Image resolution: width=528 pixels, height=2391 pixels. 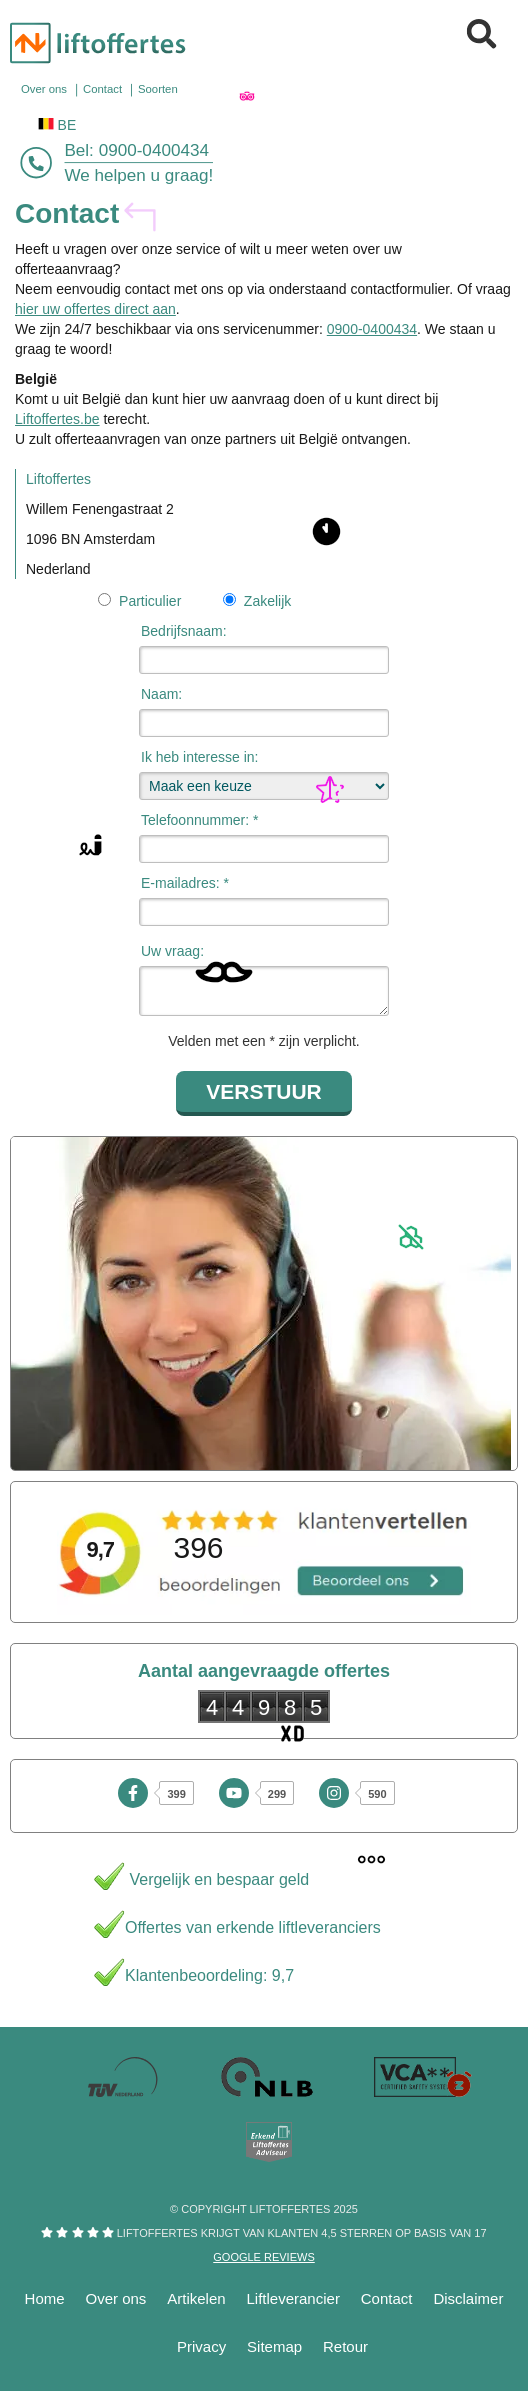 What do you see at coordinates (459, 2084) in the screenshot?
I see `snooze an active alarm` at bounding box center [459, 2084].